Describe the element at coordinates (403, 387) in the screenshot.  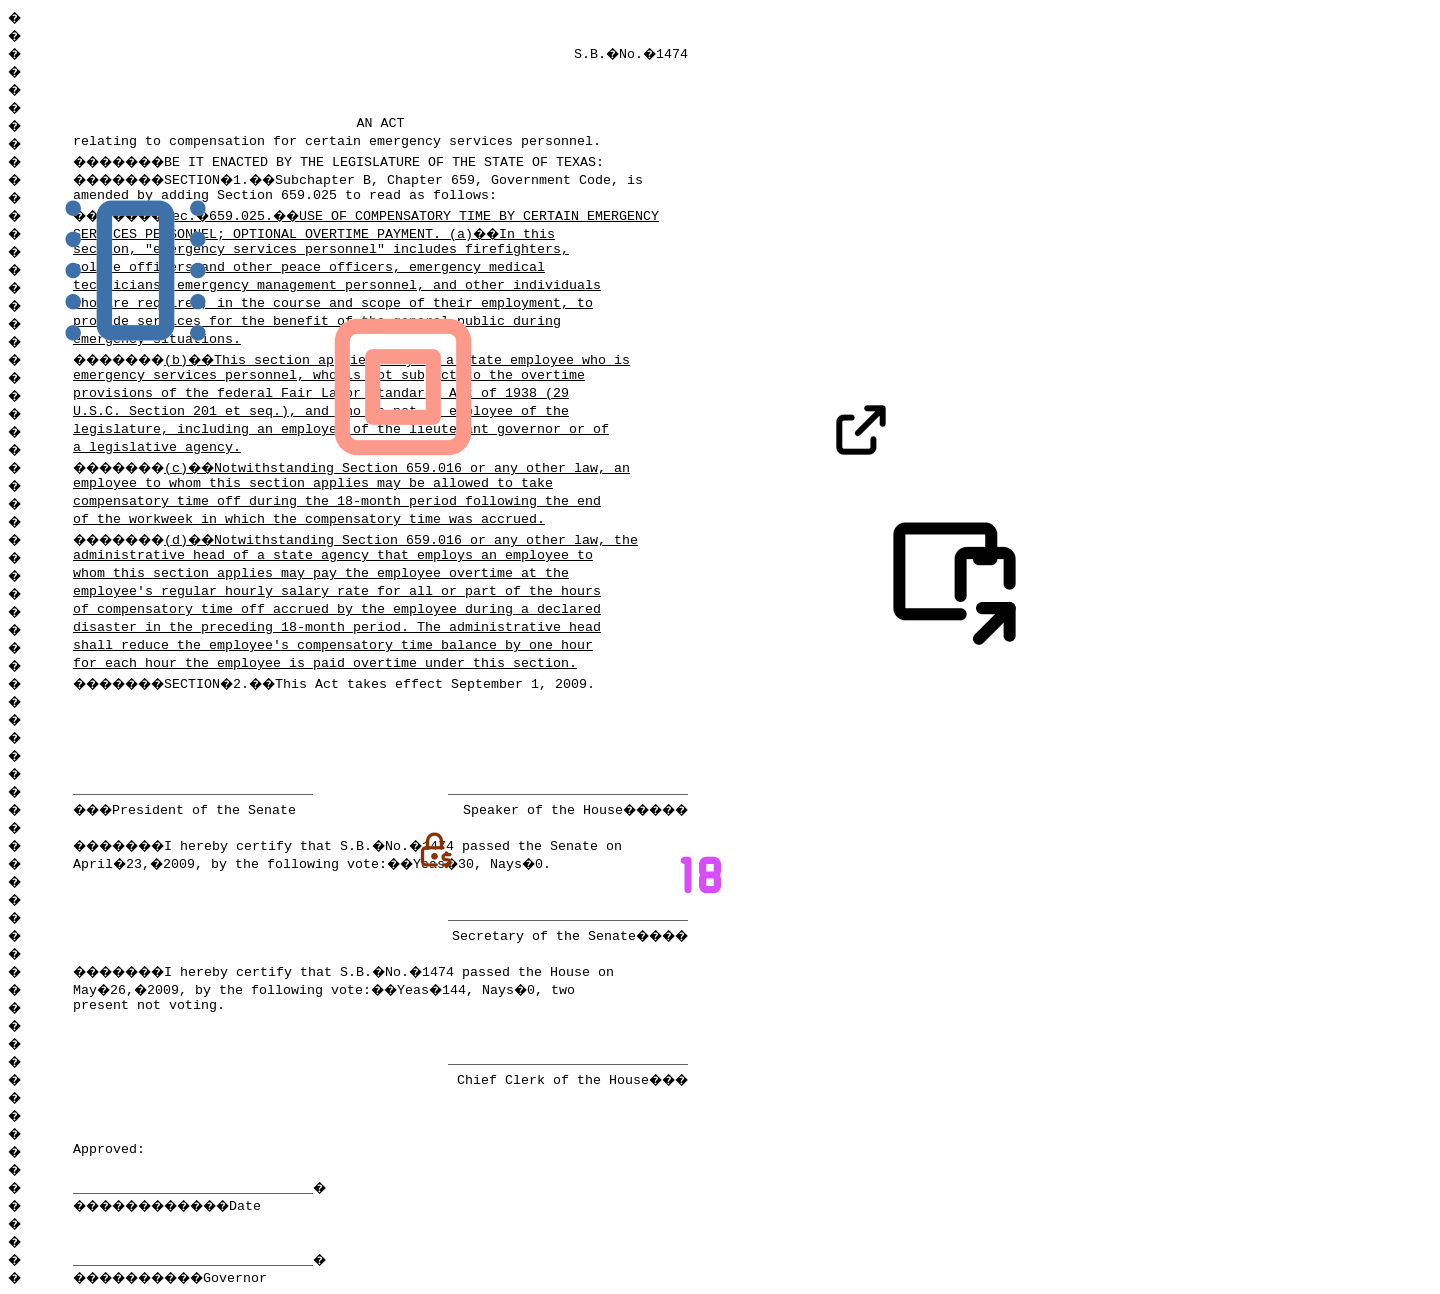
I see `view box model or layout properties` at that location.